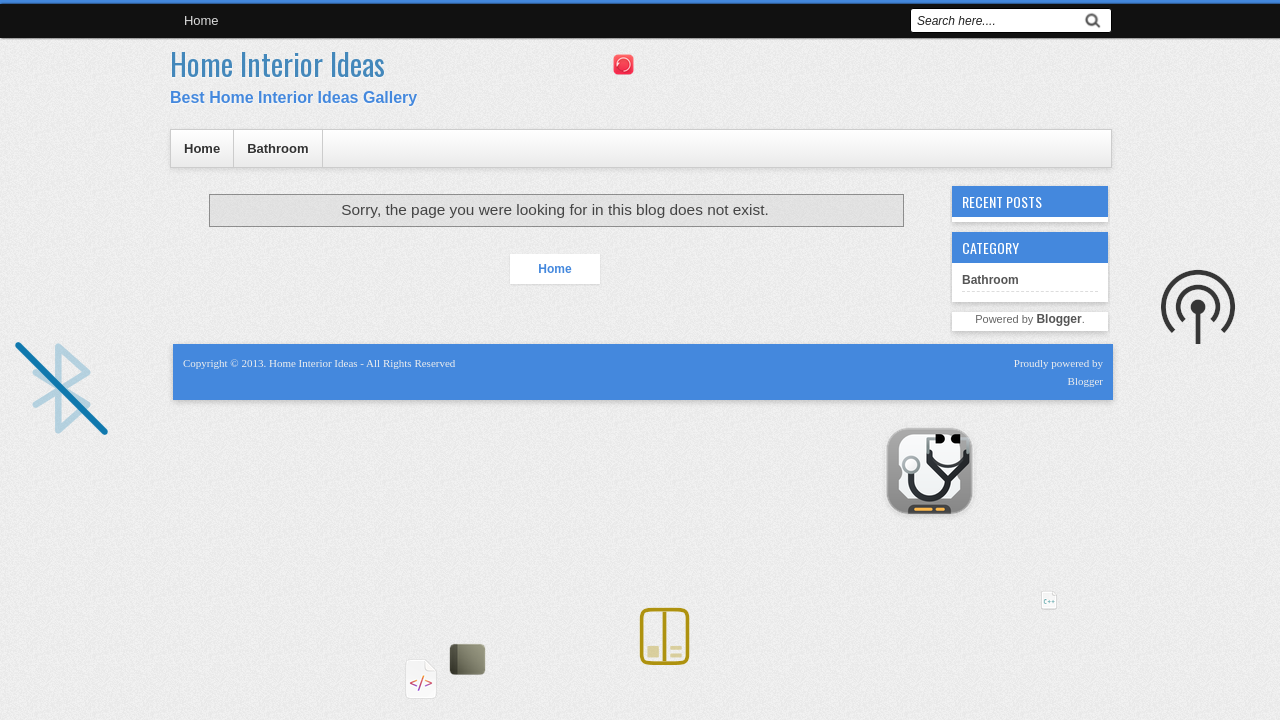 The width and height of the screenshot is (1280, 720). Describe the element at coordinates (929, 472) in the screenshot. I see `access disk health and diagnostic settings` at that location.